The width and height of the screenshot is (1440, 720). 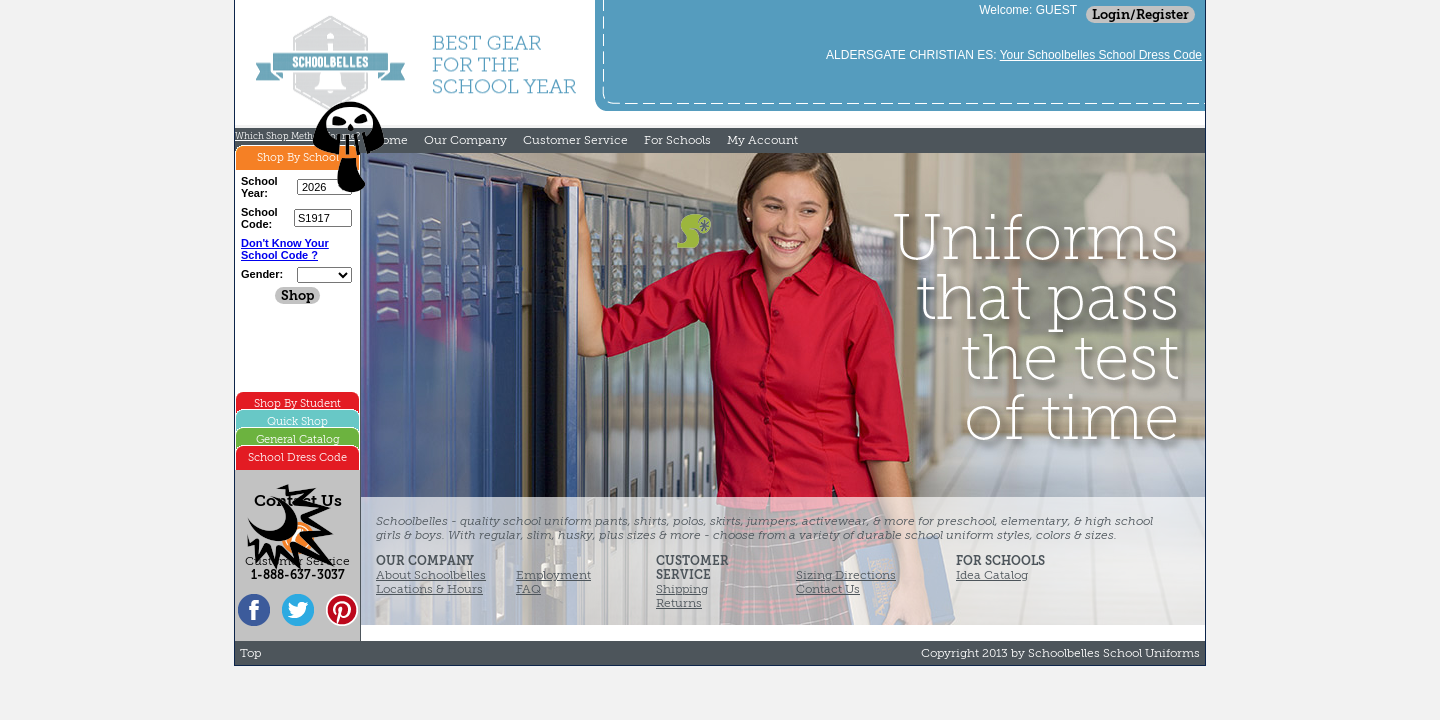 I want to click on indicates electrical or energy surge event, so click(x=291, y=526).